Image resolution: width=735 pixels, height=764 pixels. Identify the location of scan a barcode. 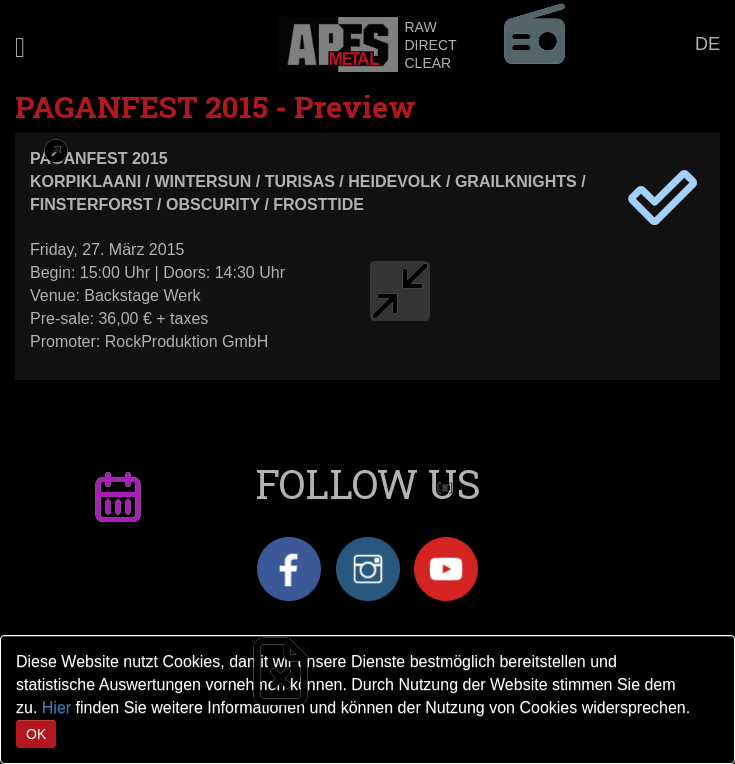
(445, 488).